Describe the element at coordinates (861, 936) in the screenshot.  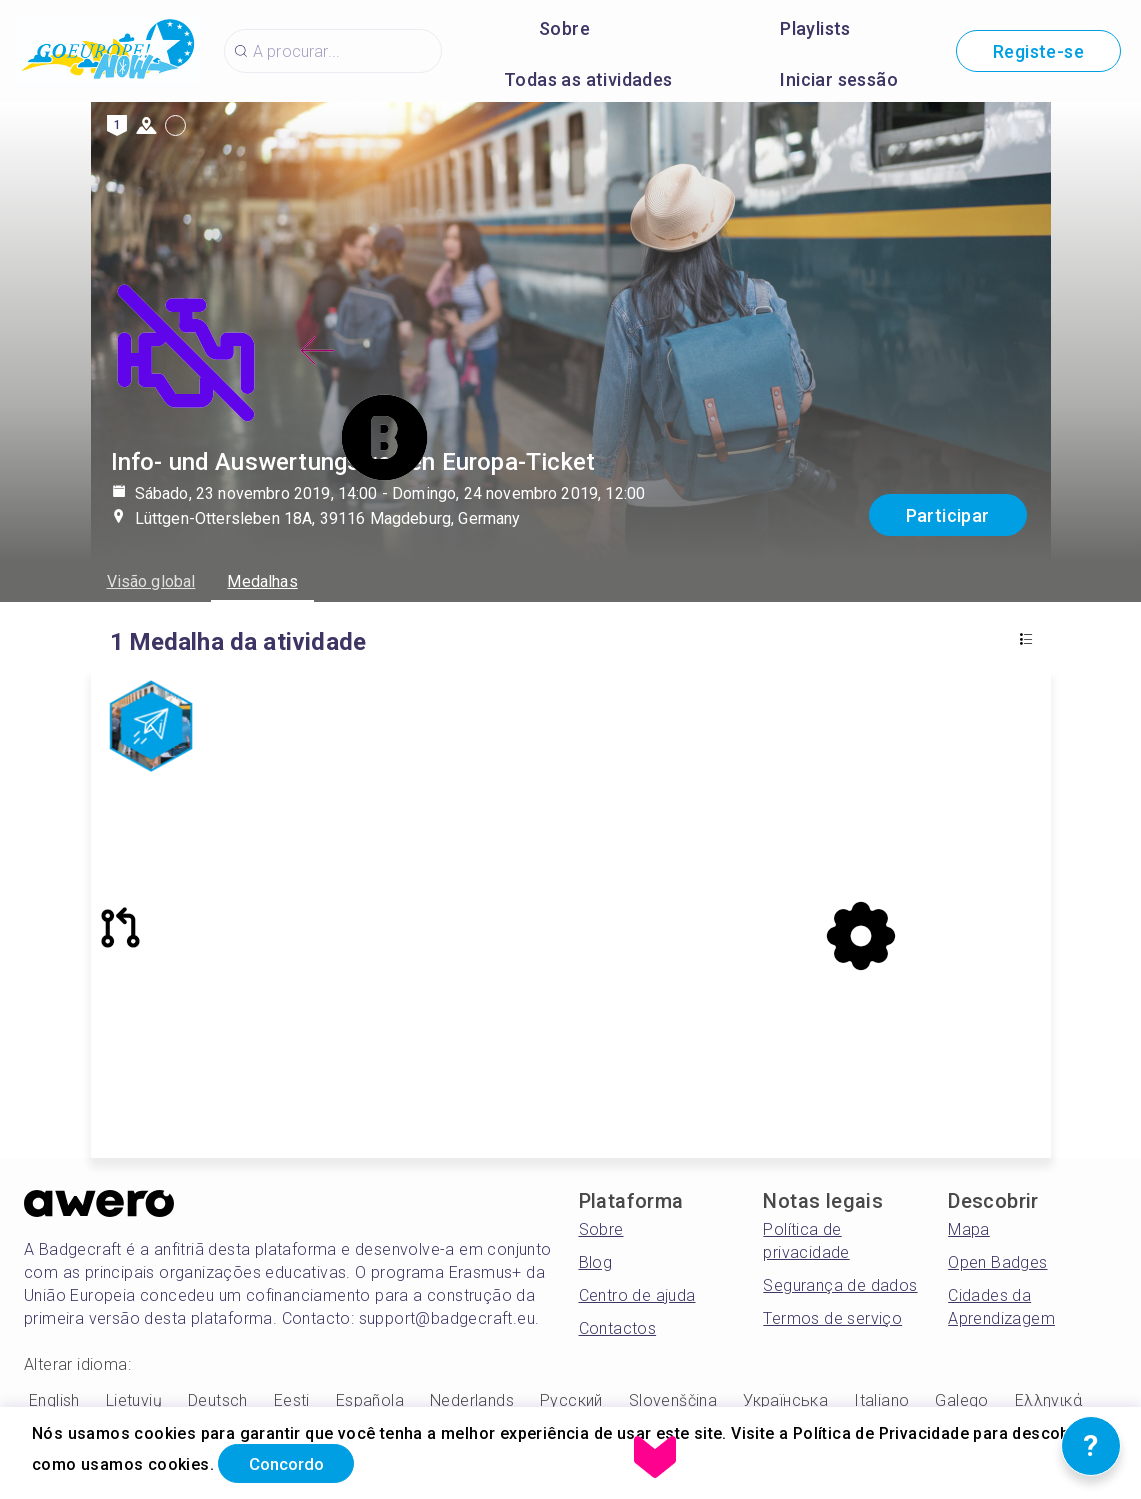
I see `open settings menu` at that location.